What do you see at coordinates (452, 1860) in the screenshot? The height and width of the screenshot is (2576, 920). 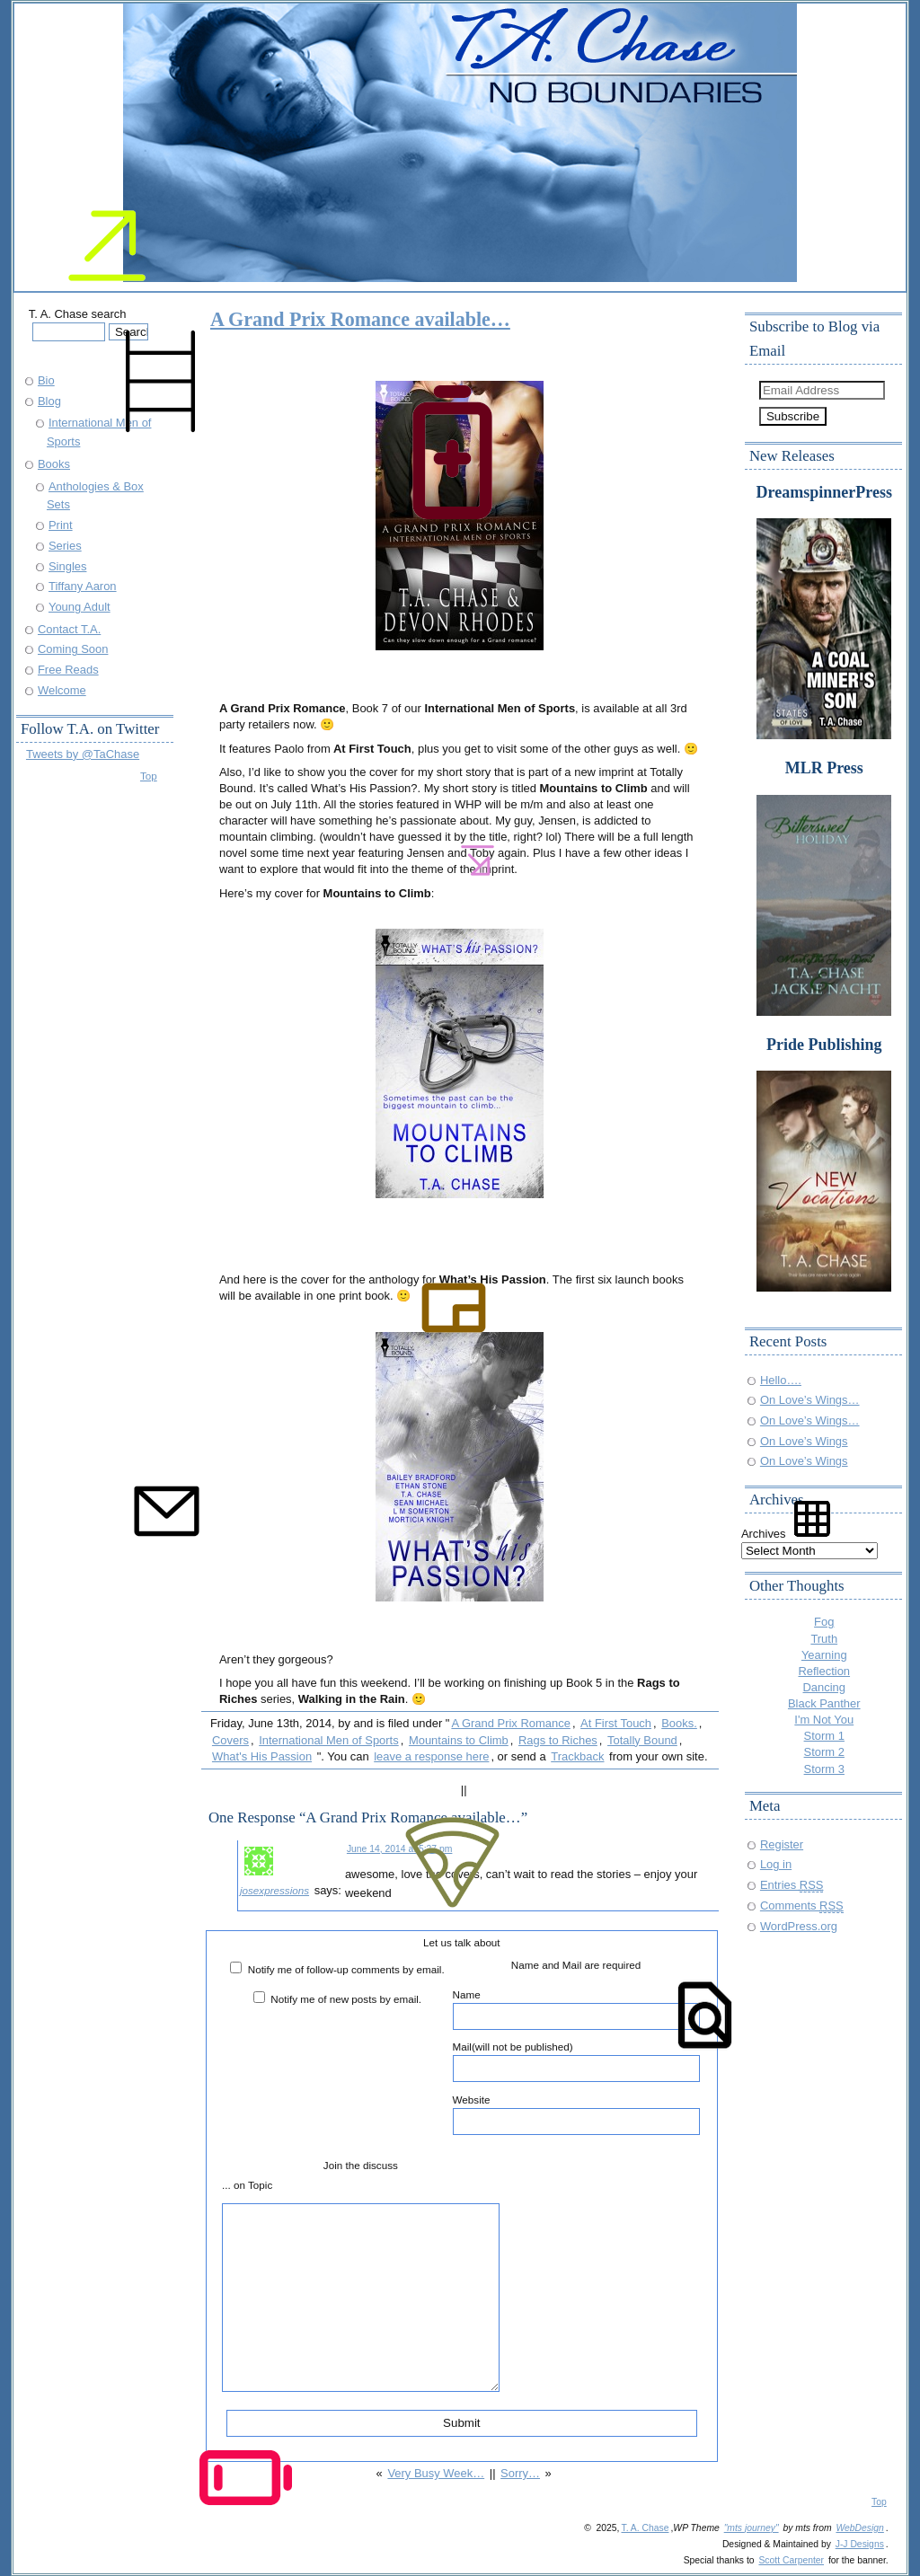 I see `browse food or restaurant options` at bounding box center [452, 1860].